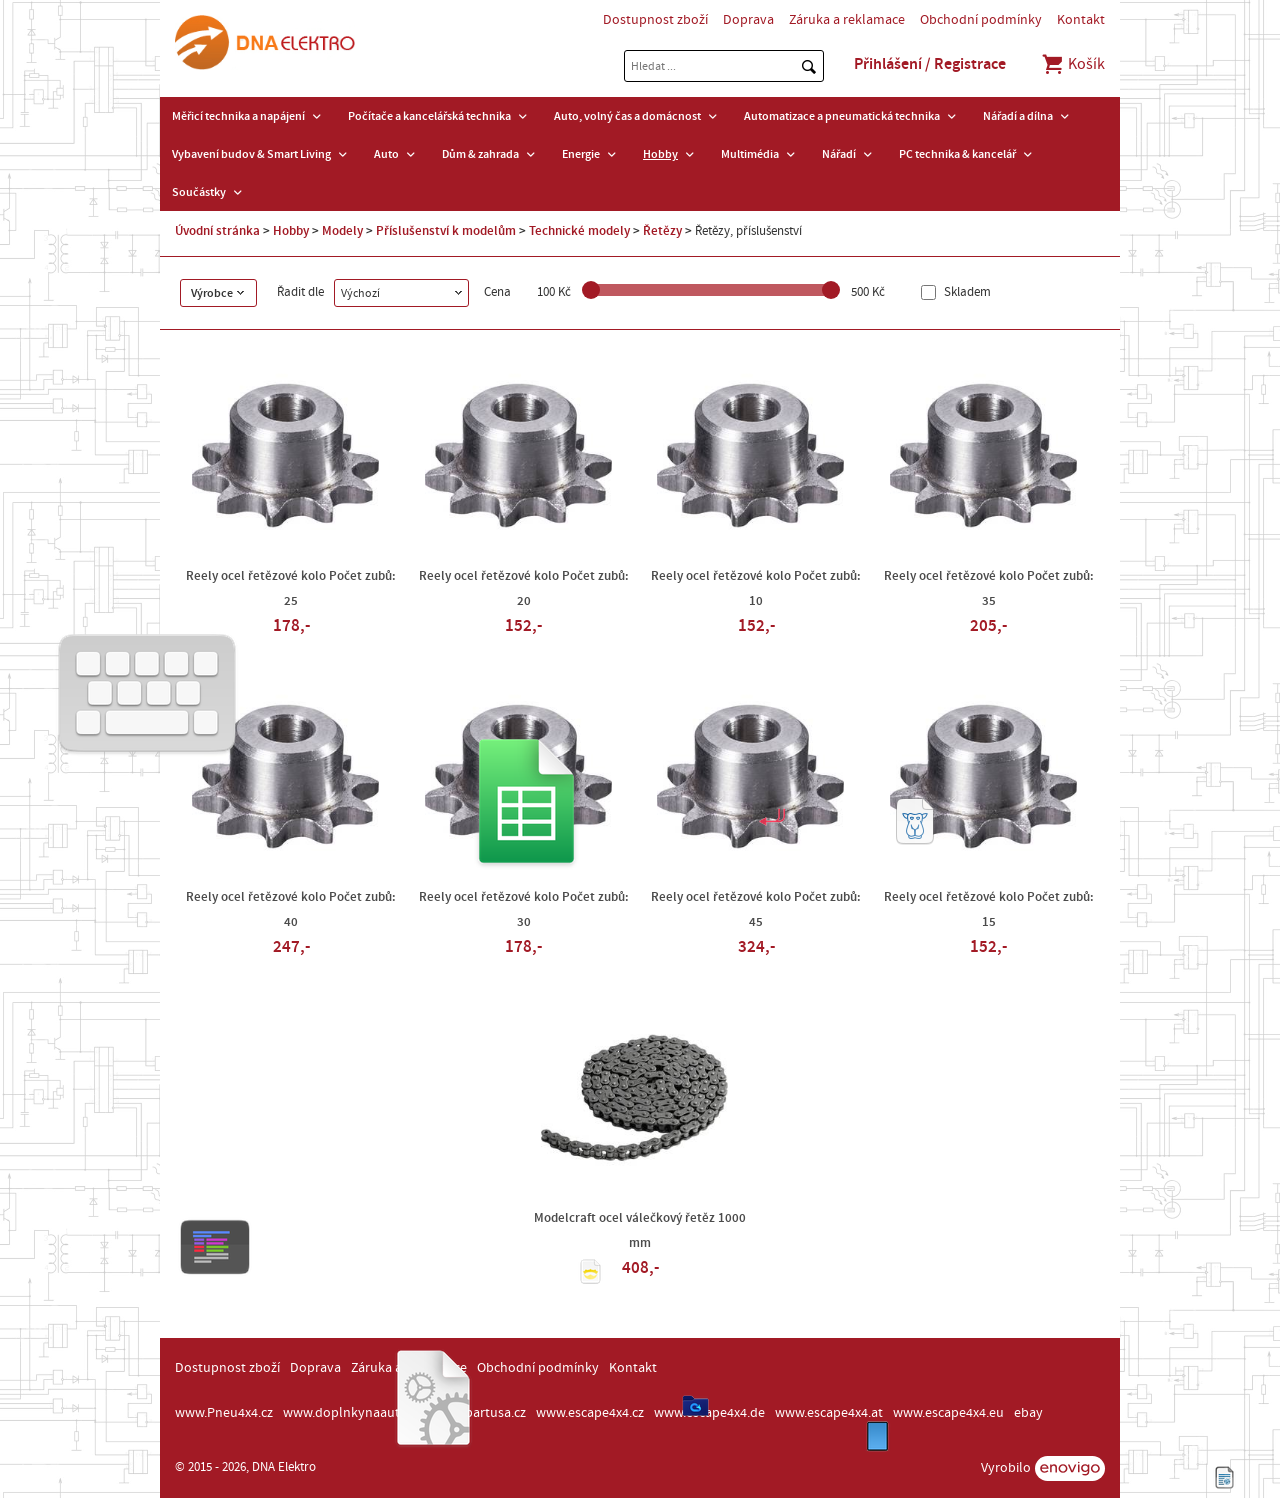 This screenshot has height=1498, width=1280. I want to click on shared library file used by system applications, so click(433, 1399).